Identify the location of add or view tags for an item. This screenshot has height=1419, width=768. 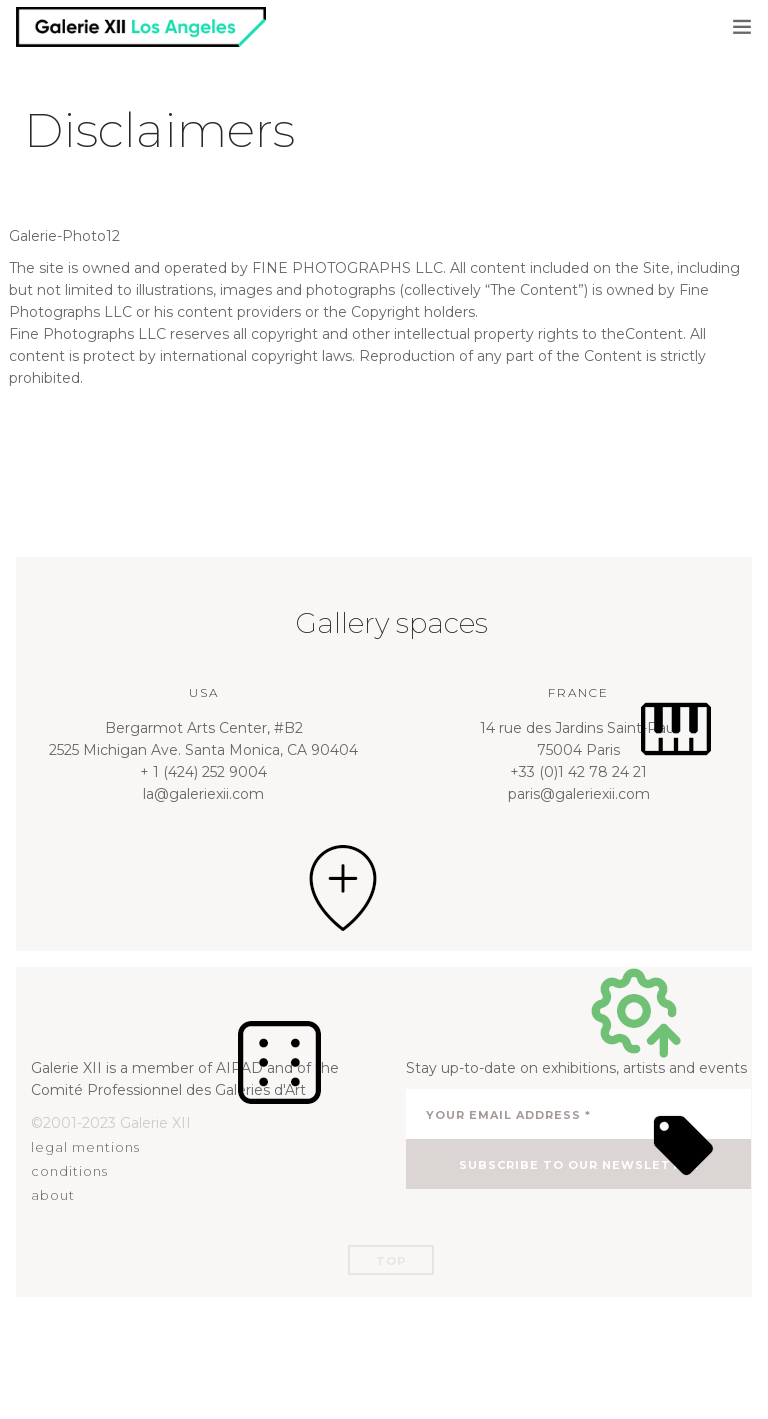
(683, 1145).